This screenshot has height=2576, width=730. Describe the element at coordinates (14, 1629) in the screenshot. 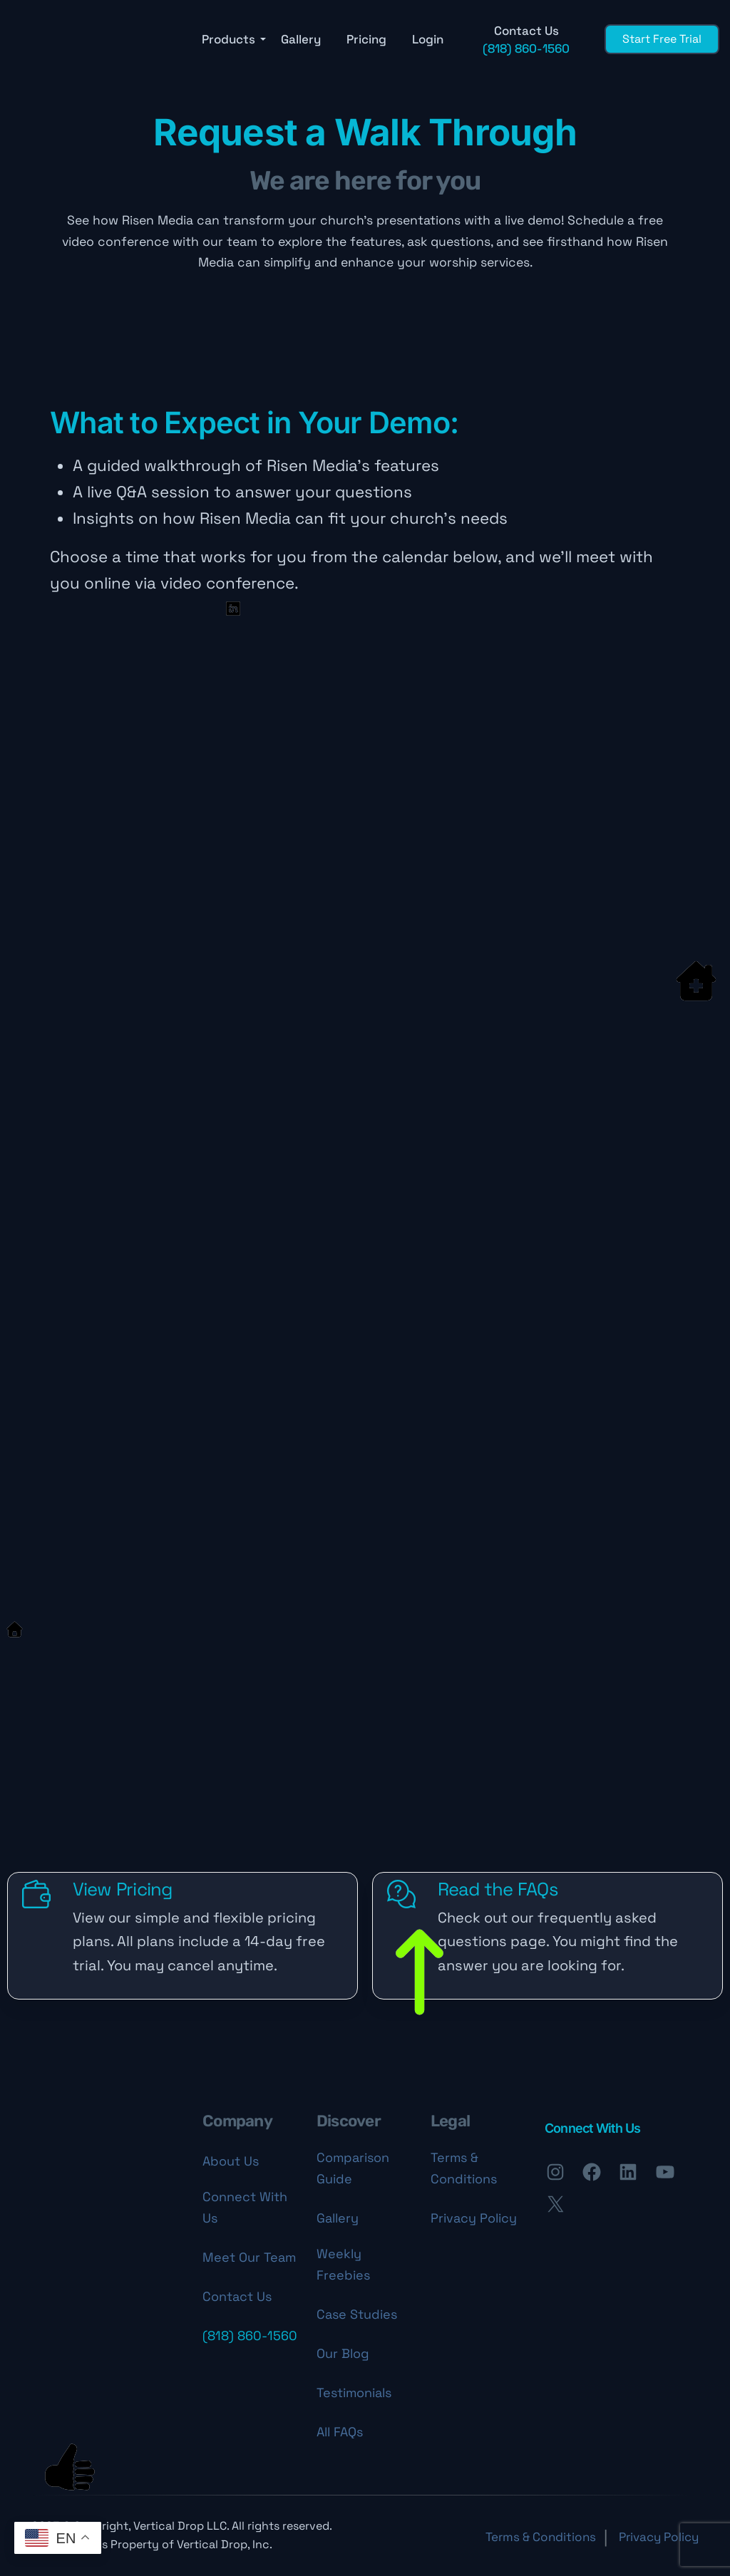

I see `navigate to home screen` at that location.